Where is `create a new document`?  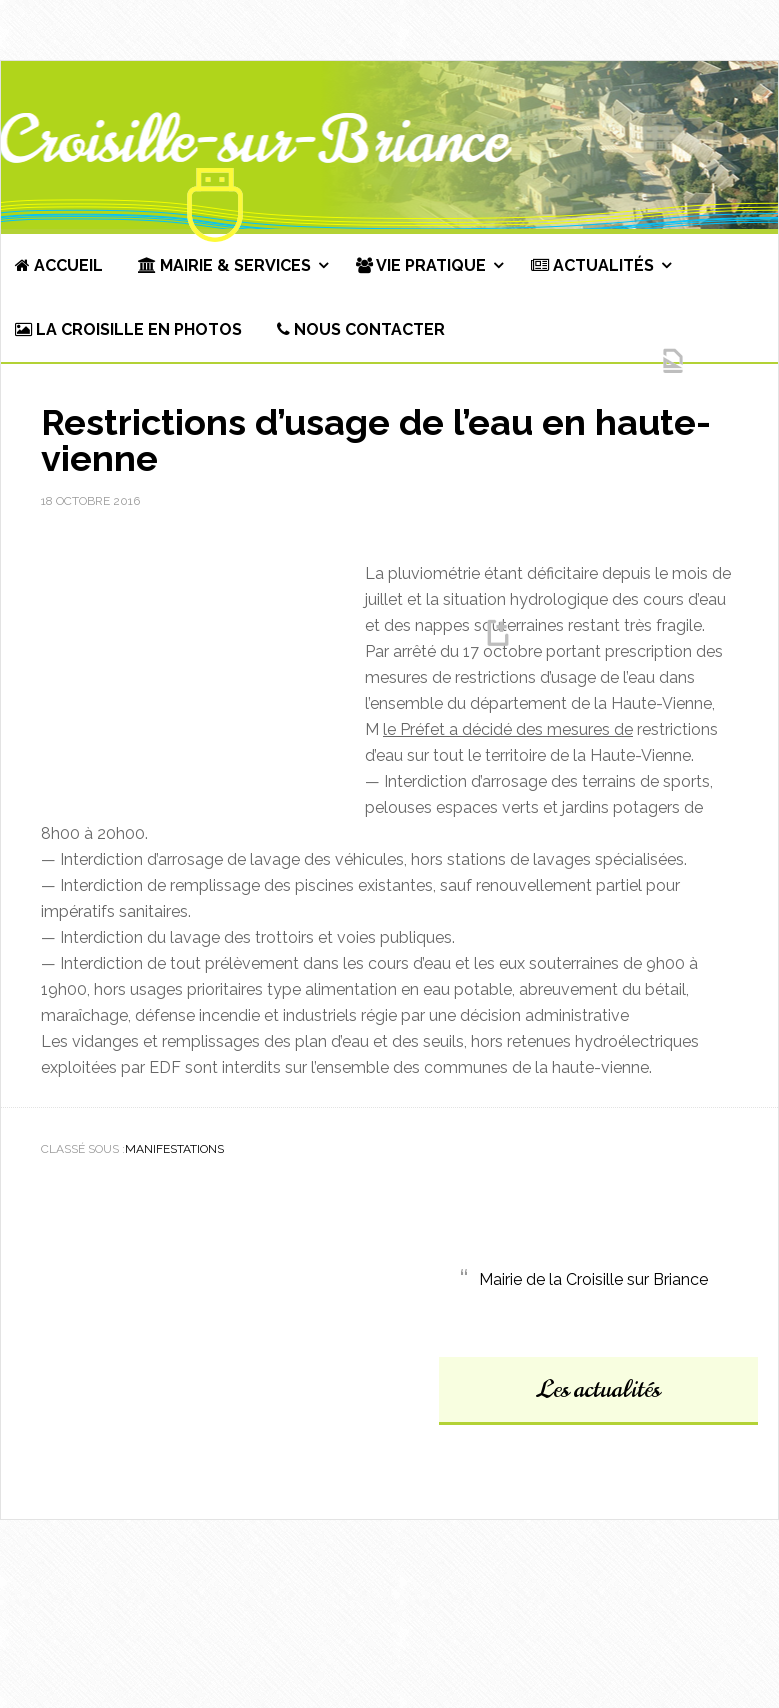
create a new document is located at coordinates (498, 632).